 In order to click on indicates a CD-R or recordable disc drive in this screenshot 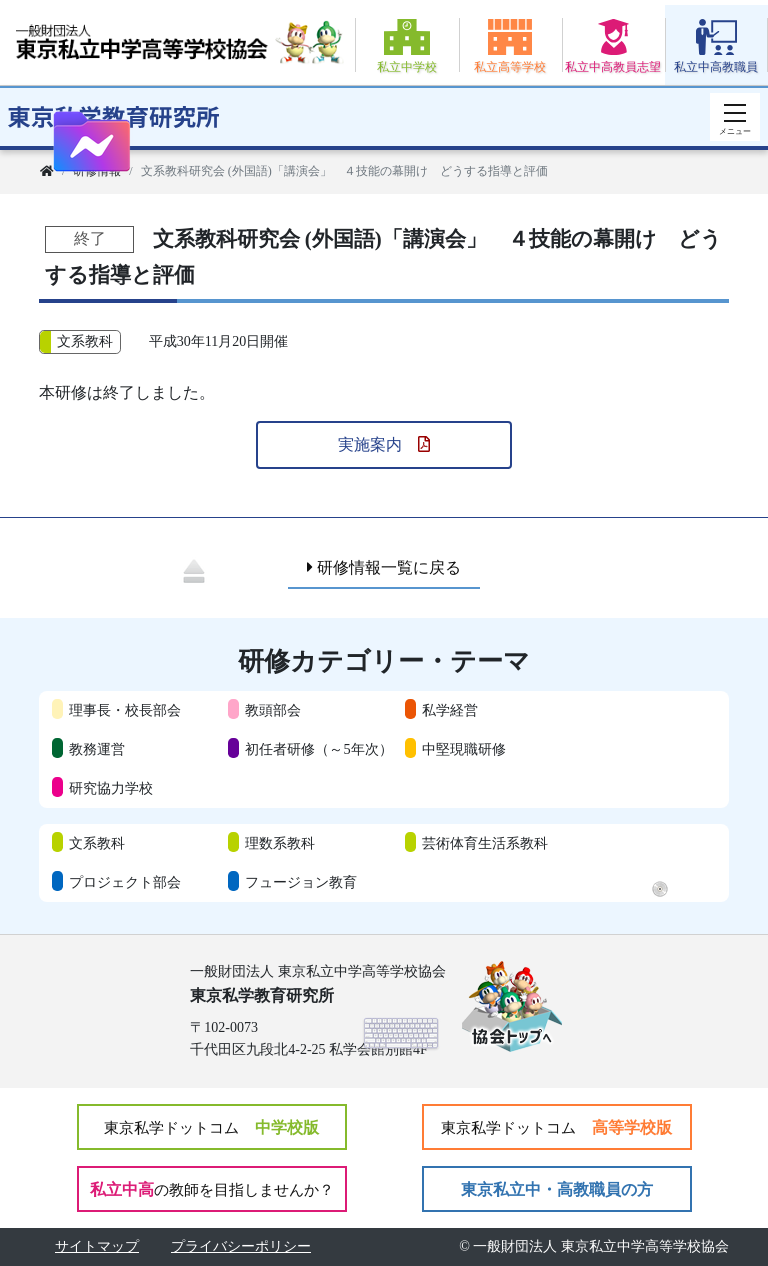, I will do `click(660, 889)`.